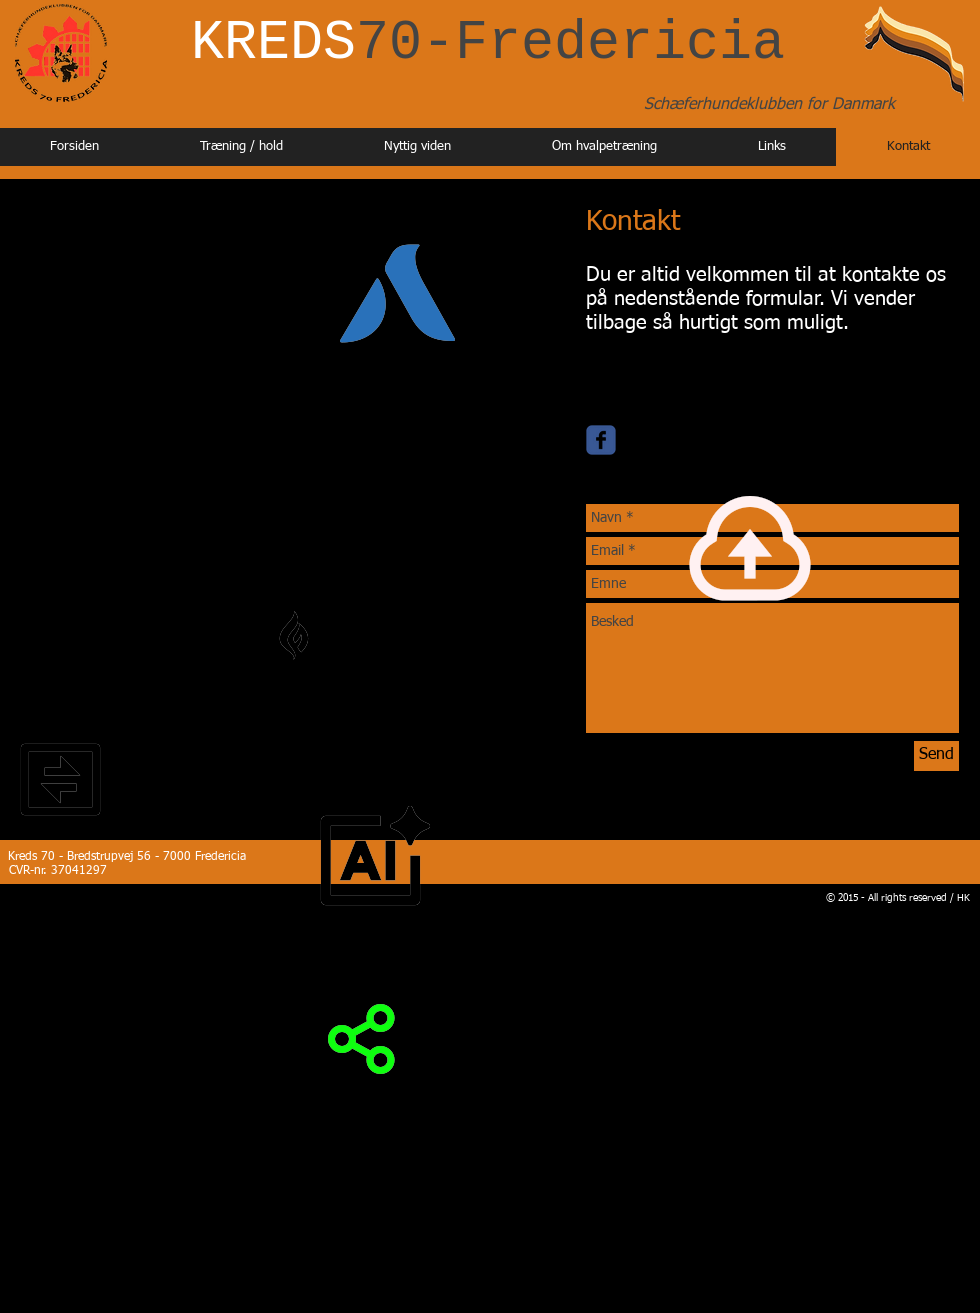  I want to click on upload file to cloud storage, so click(750, 551).